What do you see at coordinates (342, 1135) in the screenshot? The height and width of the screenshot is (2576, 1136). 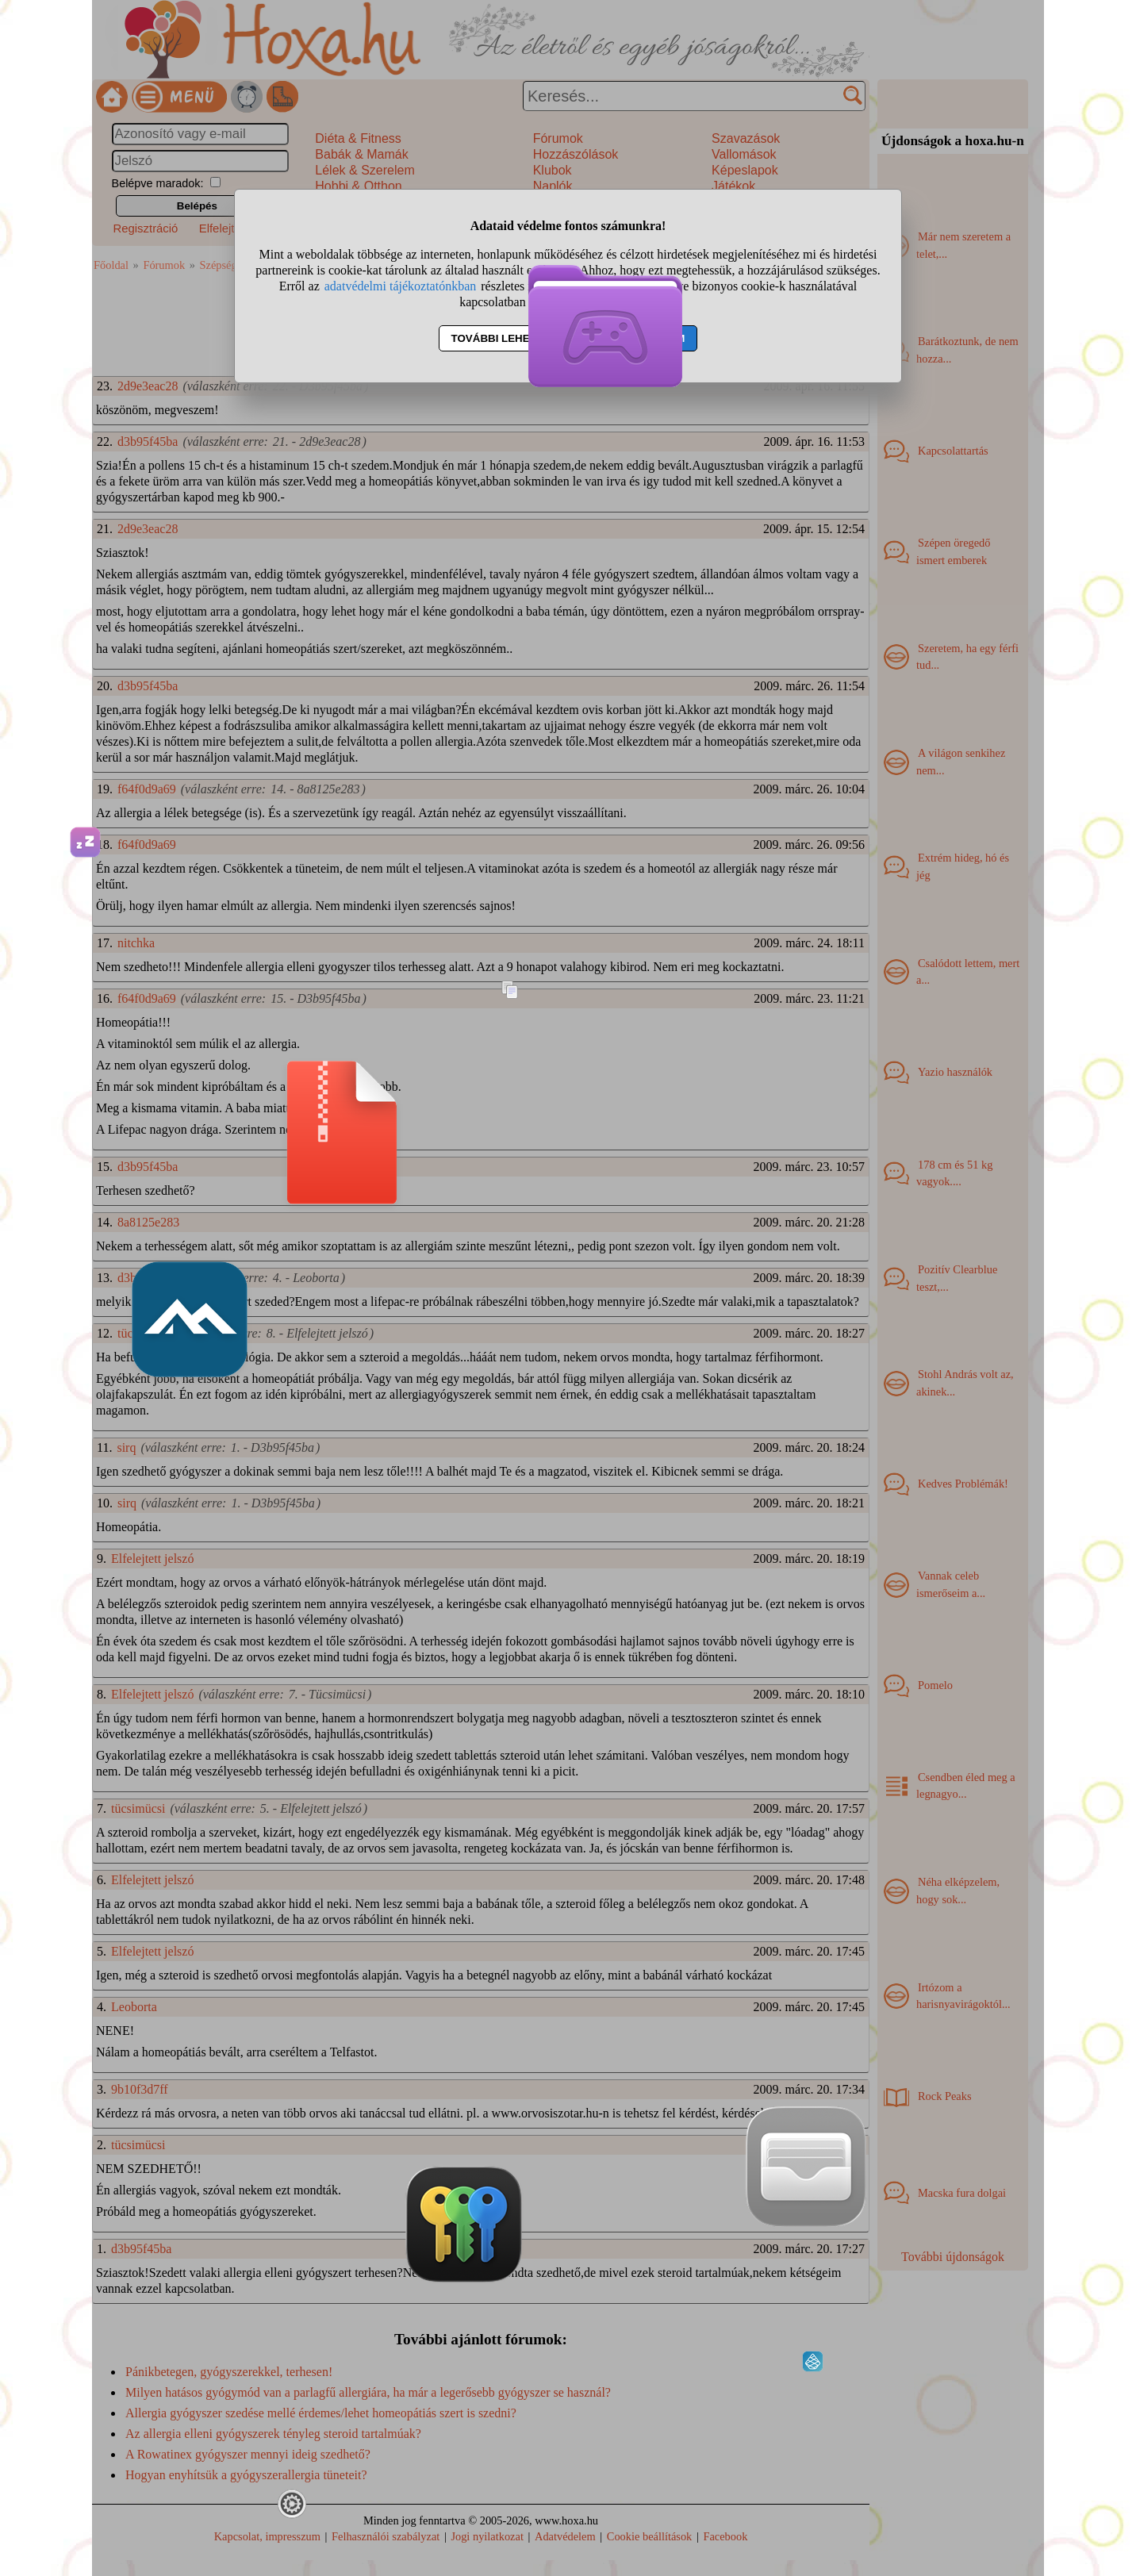 I see `a compressed tar archive file (.tar.z)` at bounding box center [342, 1135].